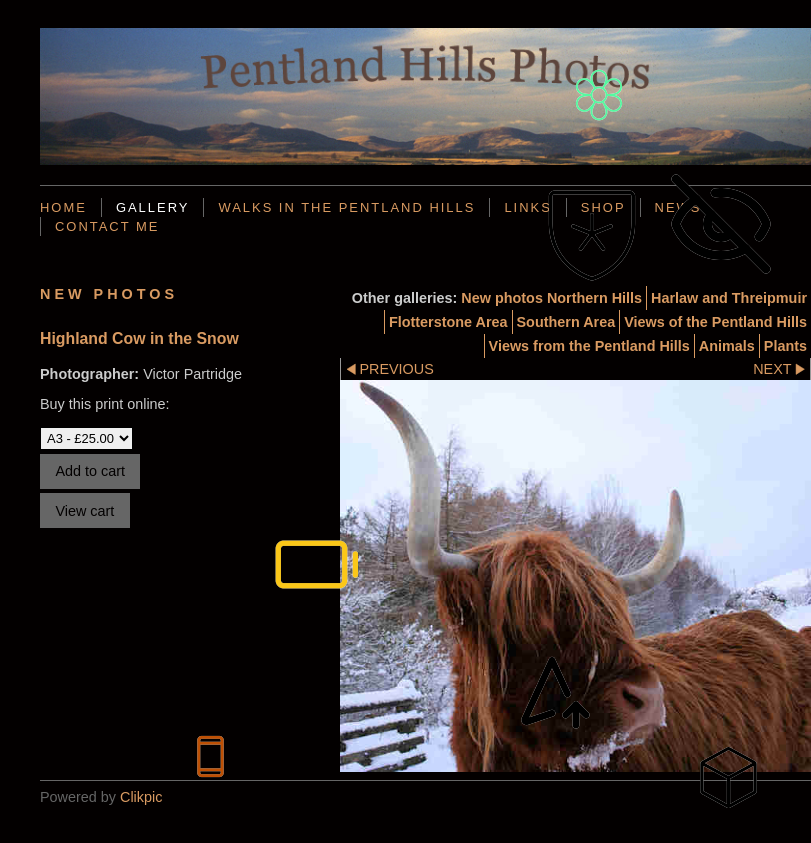  What do you see at coordinates (599, 95) in the screenshot?
I see `access garden or plant care features` at bounding box center [599, 95].